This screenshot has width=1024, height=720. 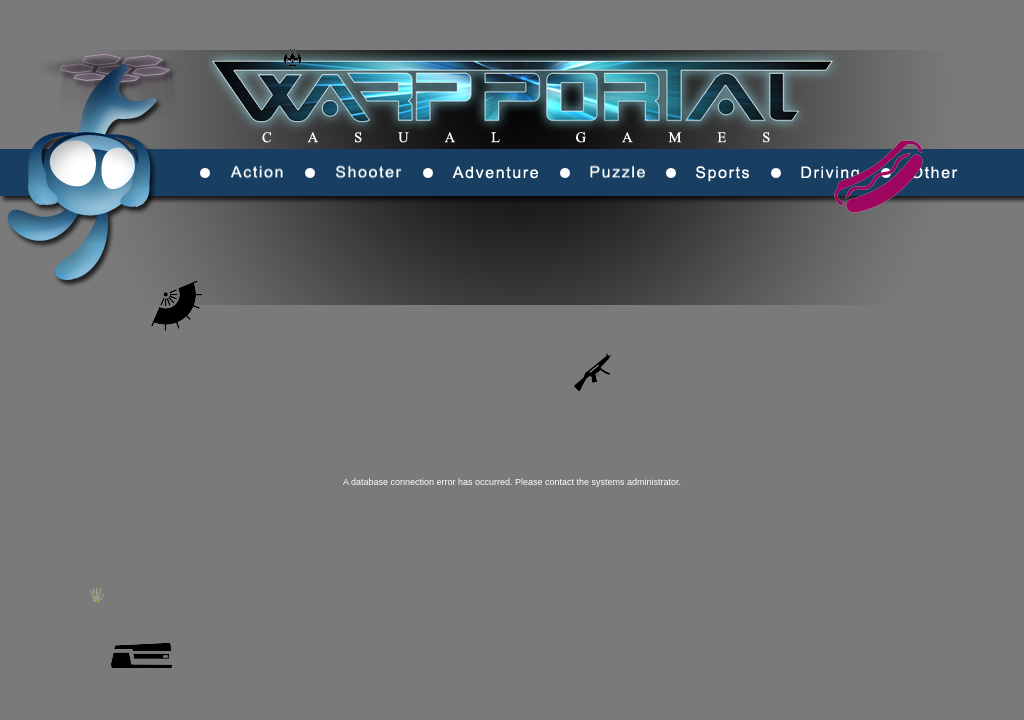 I want to click on toggle cooling or fan settings, so click(x=176, y=305).